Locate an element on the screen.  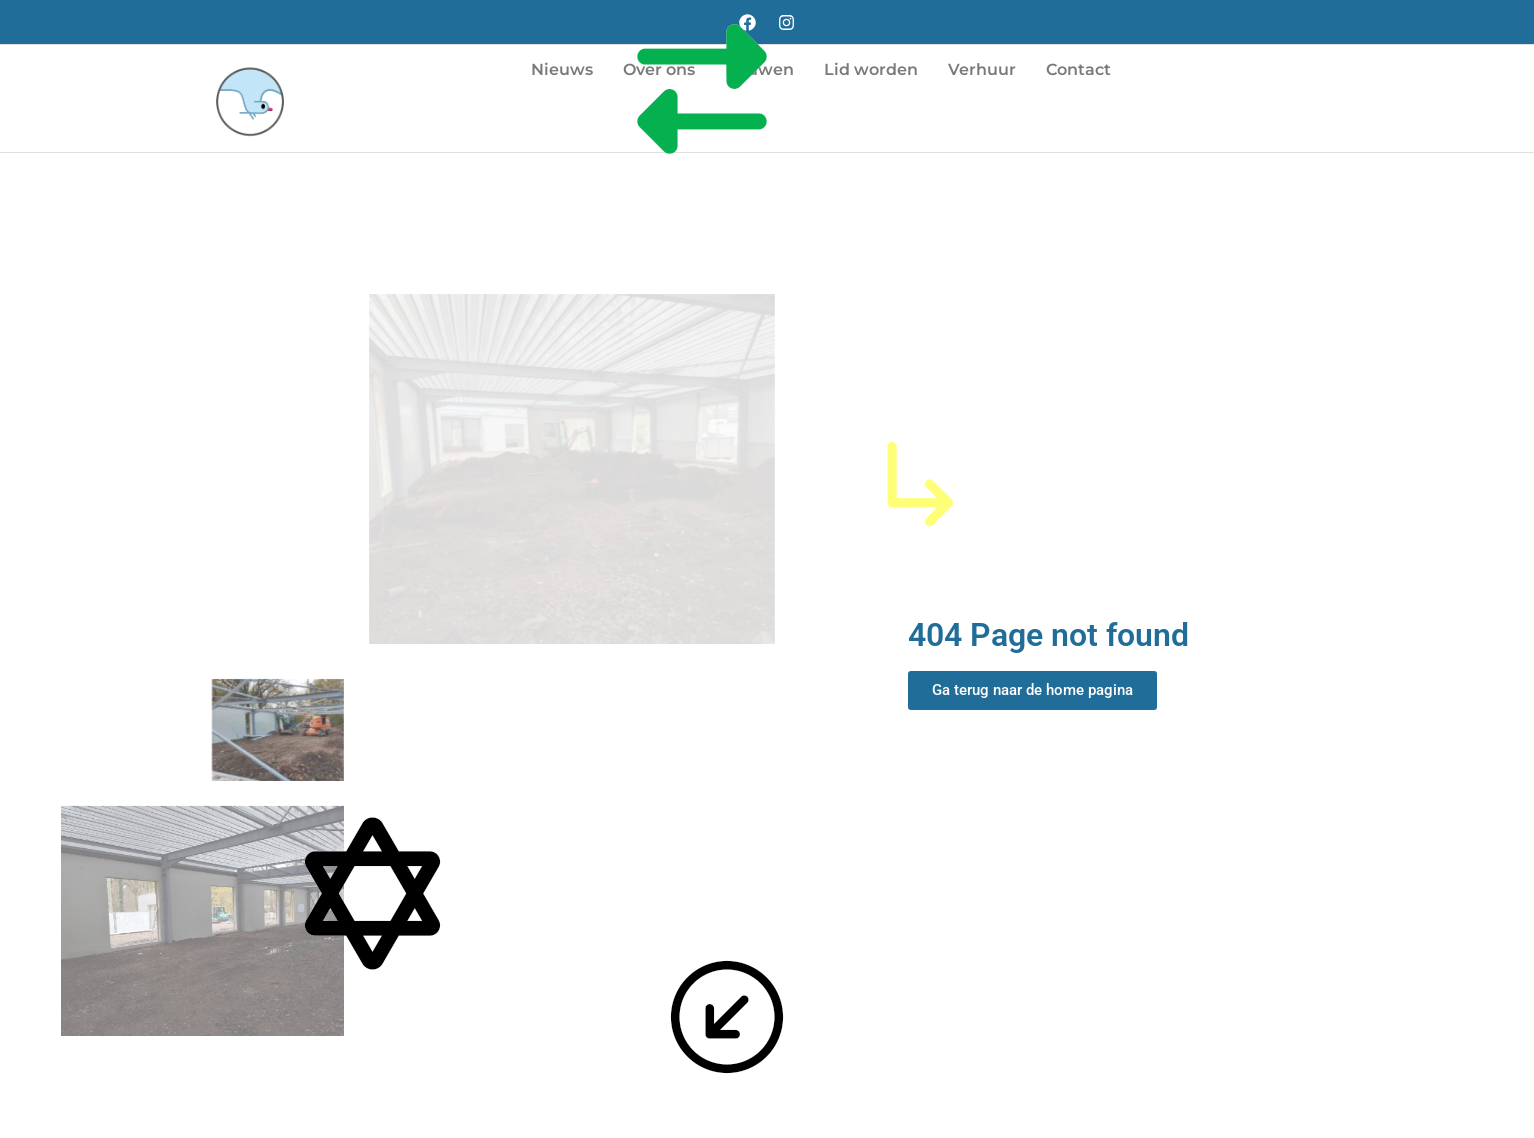
move item down and to the right is located at coordinates (914, 484).